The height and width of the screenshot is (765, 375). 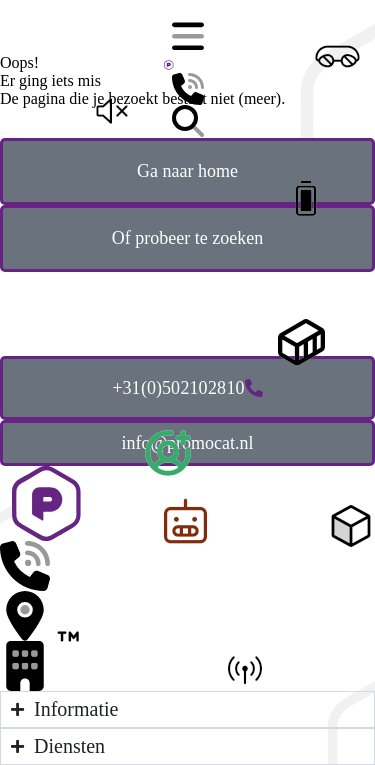 What do you see at coordinates (351, 526) in the screenshot?
I see `view 3D model or object` at bounding box center [351, 526].